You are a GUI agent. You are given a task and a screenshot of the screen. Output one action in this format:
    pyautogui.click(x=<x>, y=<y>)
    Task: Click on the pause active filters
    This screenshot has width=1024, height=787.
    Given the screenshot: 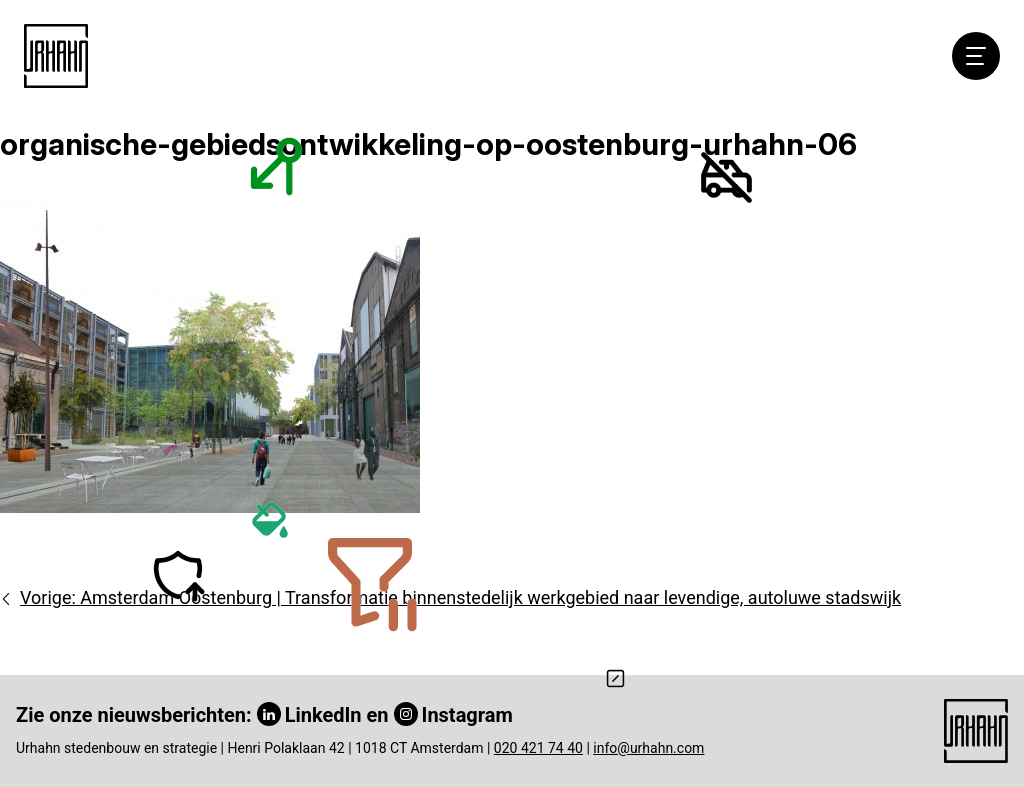 What is the action you would take?
    pyautogui.click(x=370, y=580)
    